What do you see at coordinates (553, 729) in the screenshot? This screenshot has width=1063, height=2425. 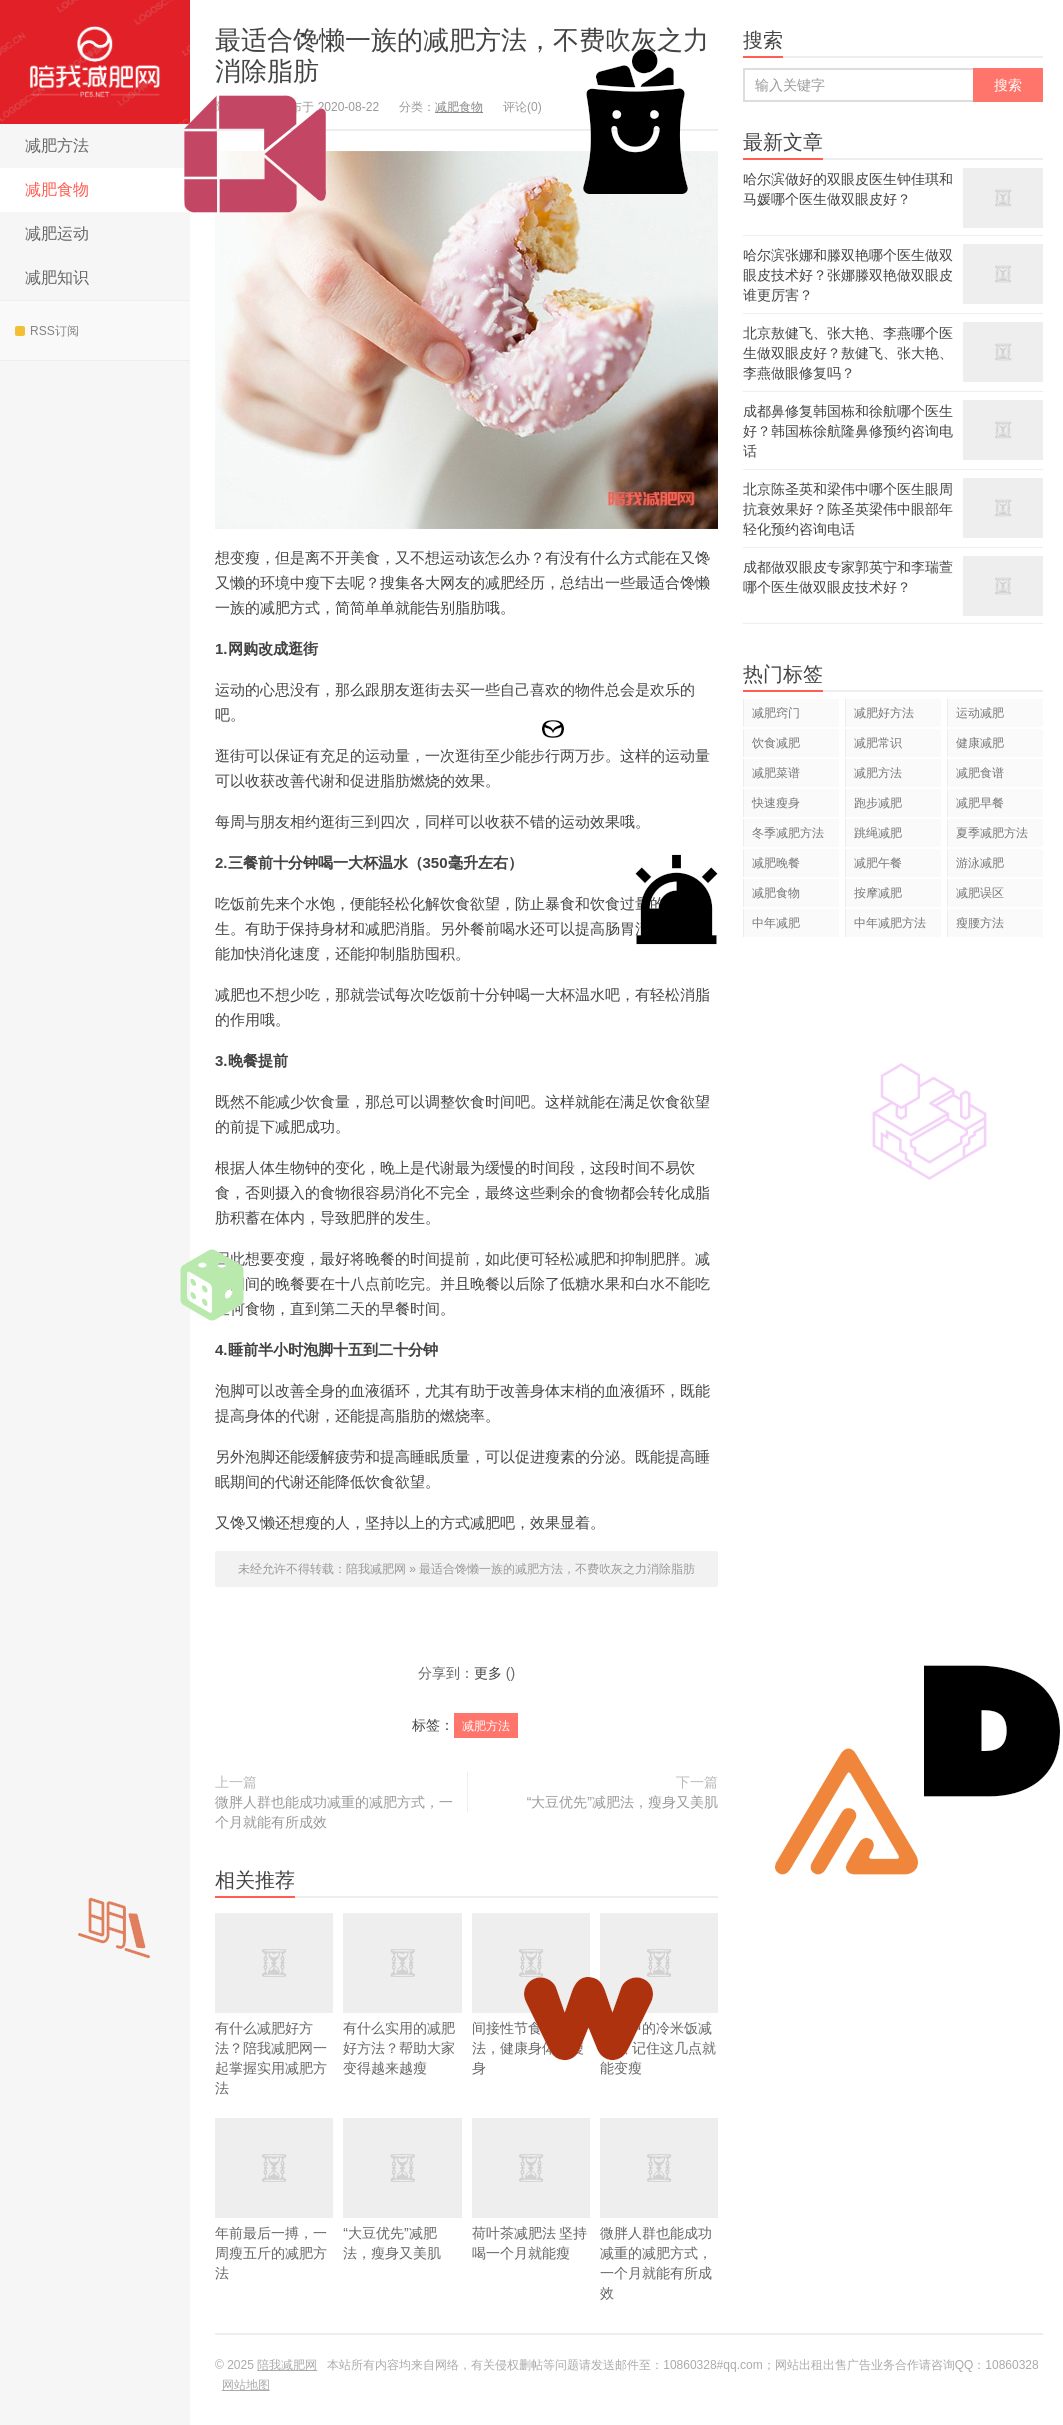 I see `mazda brand logo` at bounding box center [553, 729].